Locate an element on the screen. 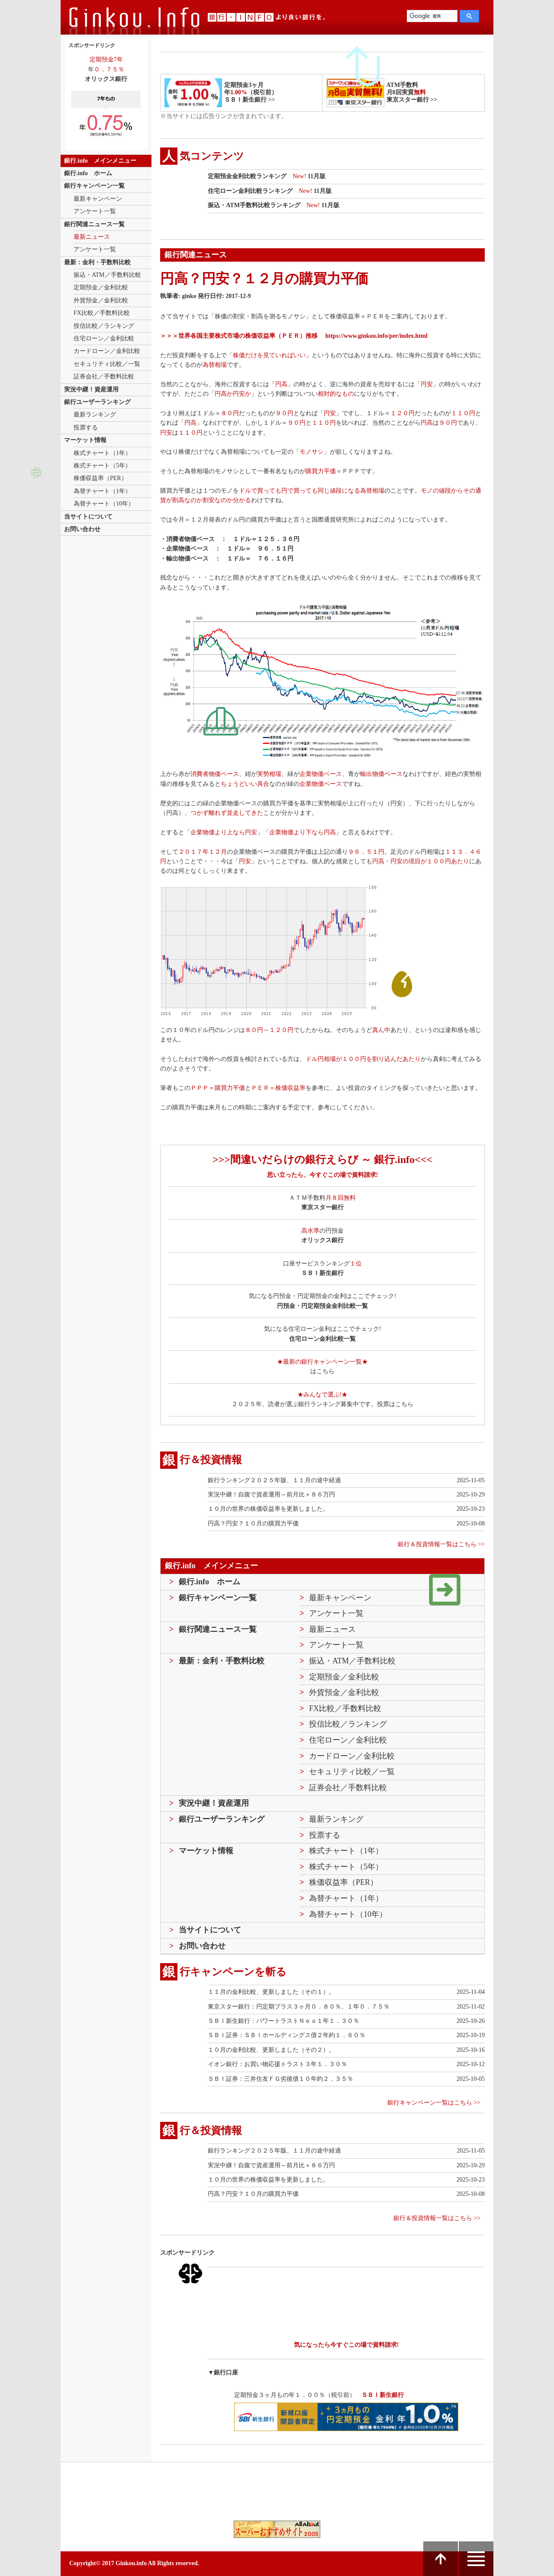 Image resolution: width=554 pixels, height=2576 pixels. indicates a cracked or broken item is located at coordinates (402, 984).